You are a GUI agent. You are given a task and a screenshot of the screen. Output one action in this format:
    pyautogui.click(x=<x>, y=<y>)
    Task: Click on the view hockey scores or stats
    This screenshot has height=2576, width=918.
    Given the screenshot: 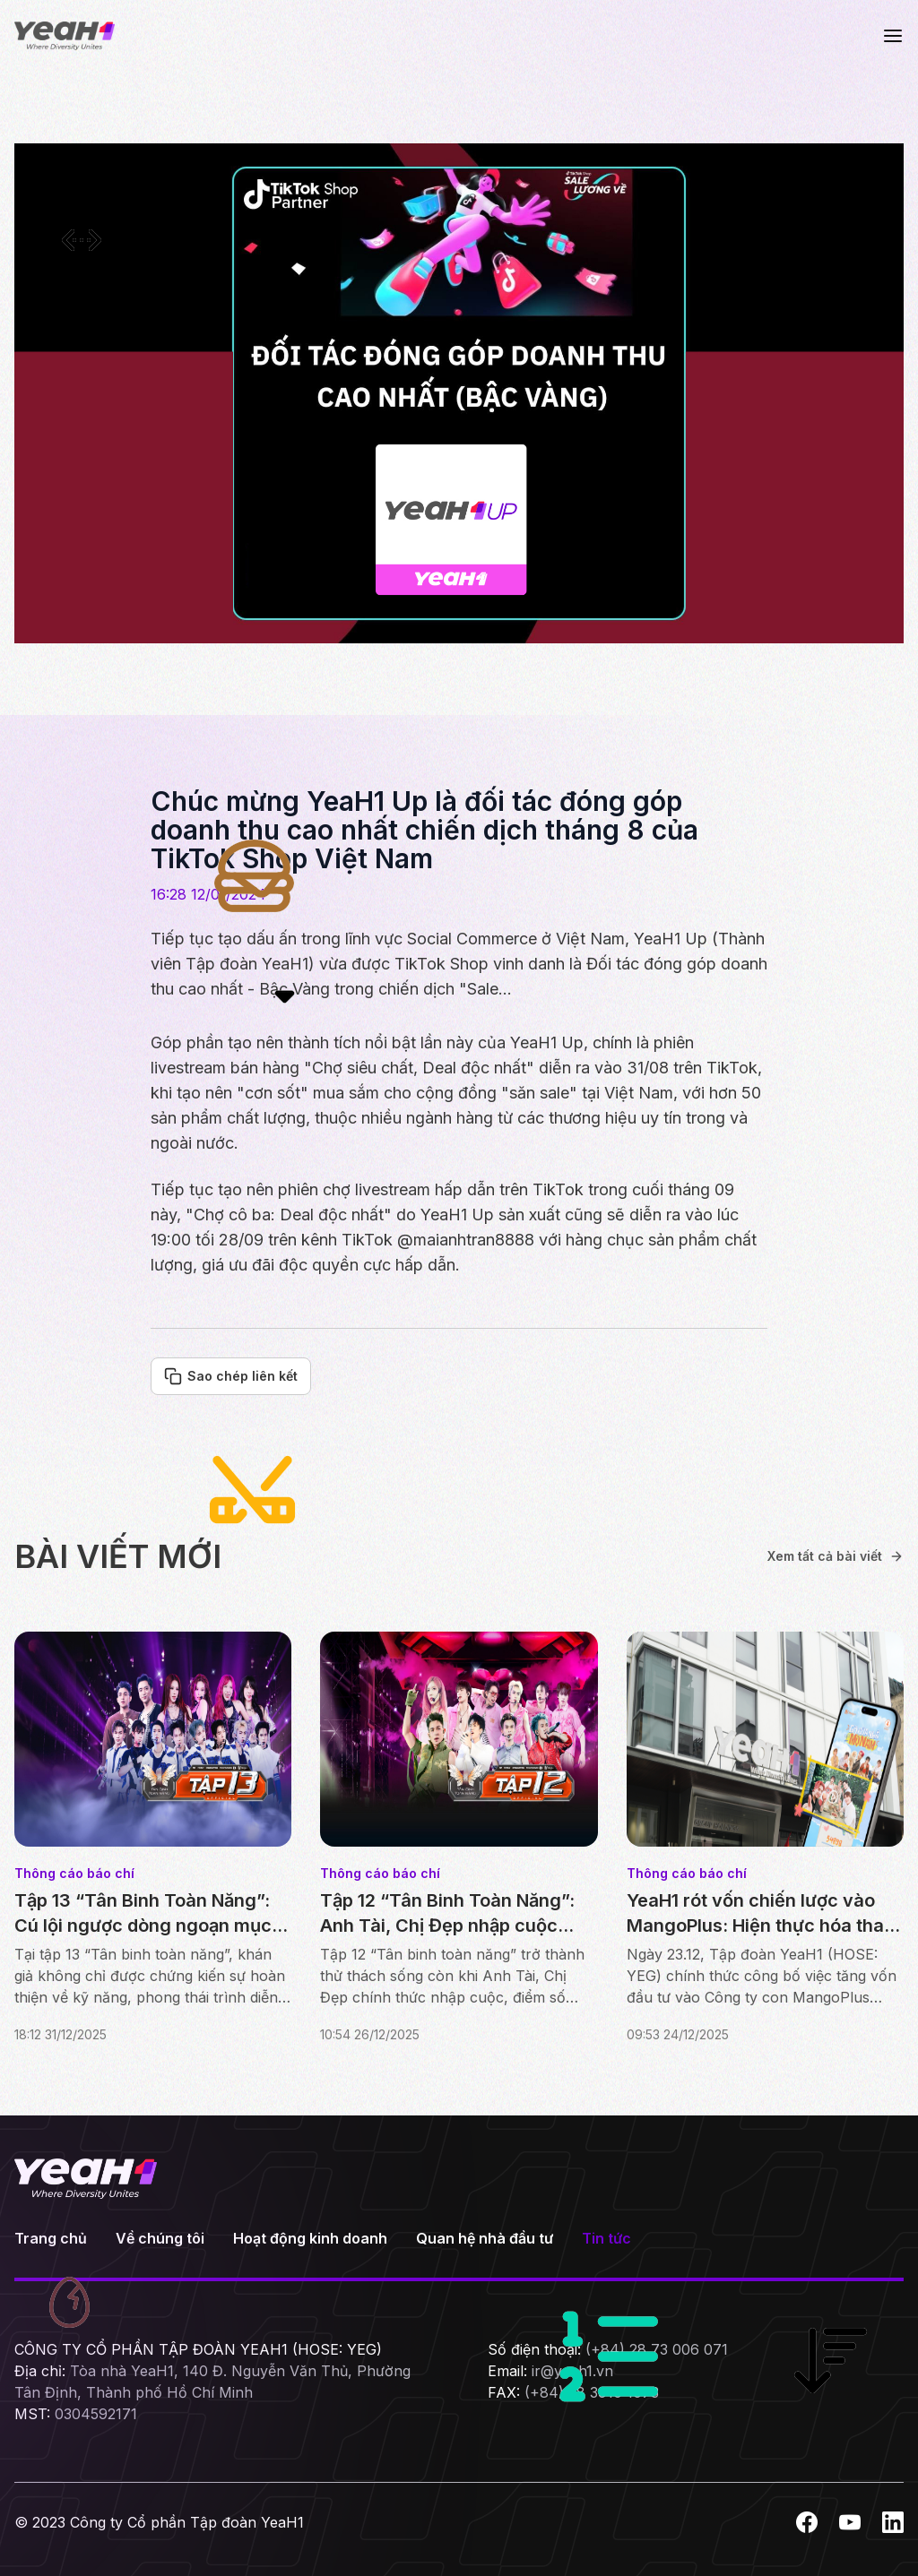 What is the action you would take?
    pyautogui.click(x=252, y=1489)
    